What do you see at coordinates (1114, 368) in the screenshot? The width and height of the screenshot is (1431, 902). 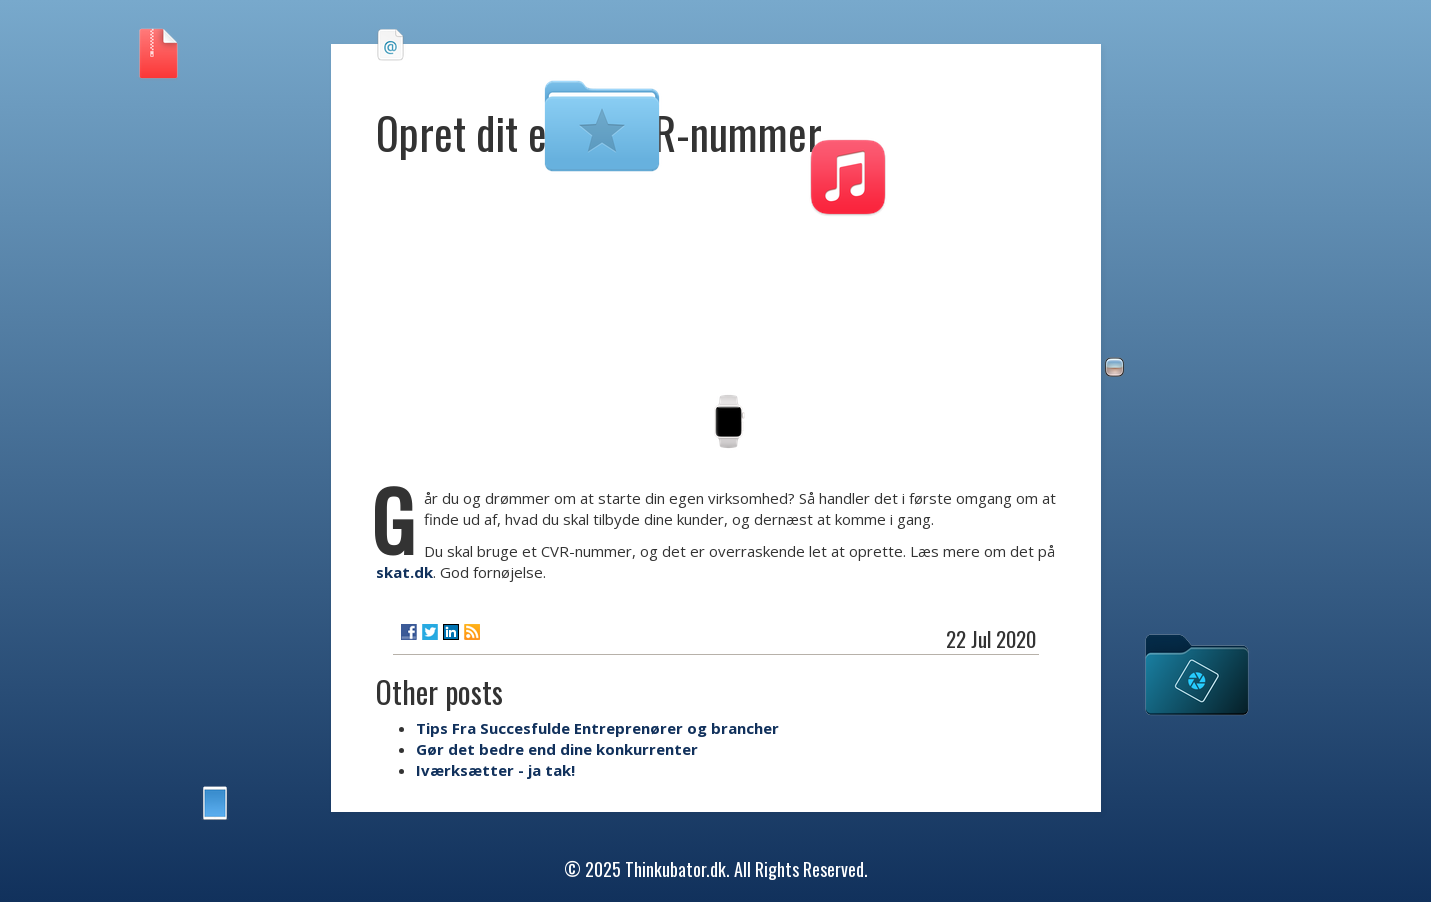 I see `access background textures and materials library` at bounding box center [1114, 368].